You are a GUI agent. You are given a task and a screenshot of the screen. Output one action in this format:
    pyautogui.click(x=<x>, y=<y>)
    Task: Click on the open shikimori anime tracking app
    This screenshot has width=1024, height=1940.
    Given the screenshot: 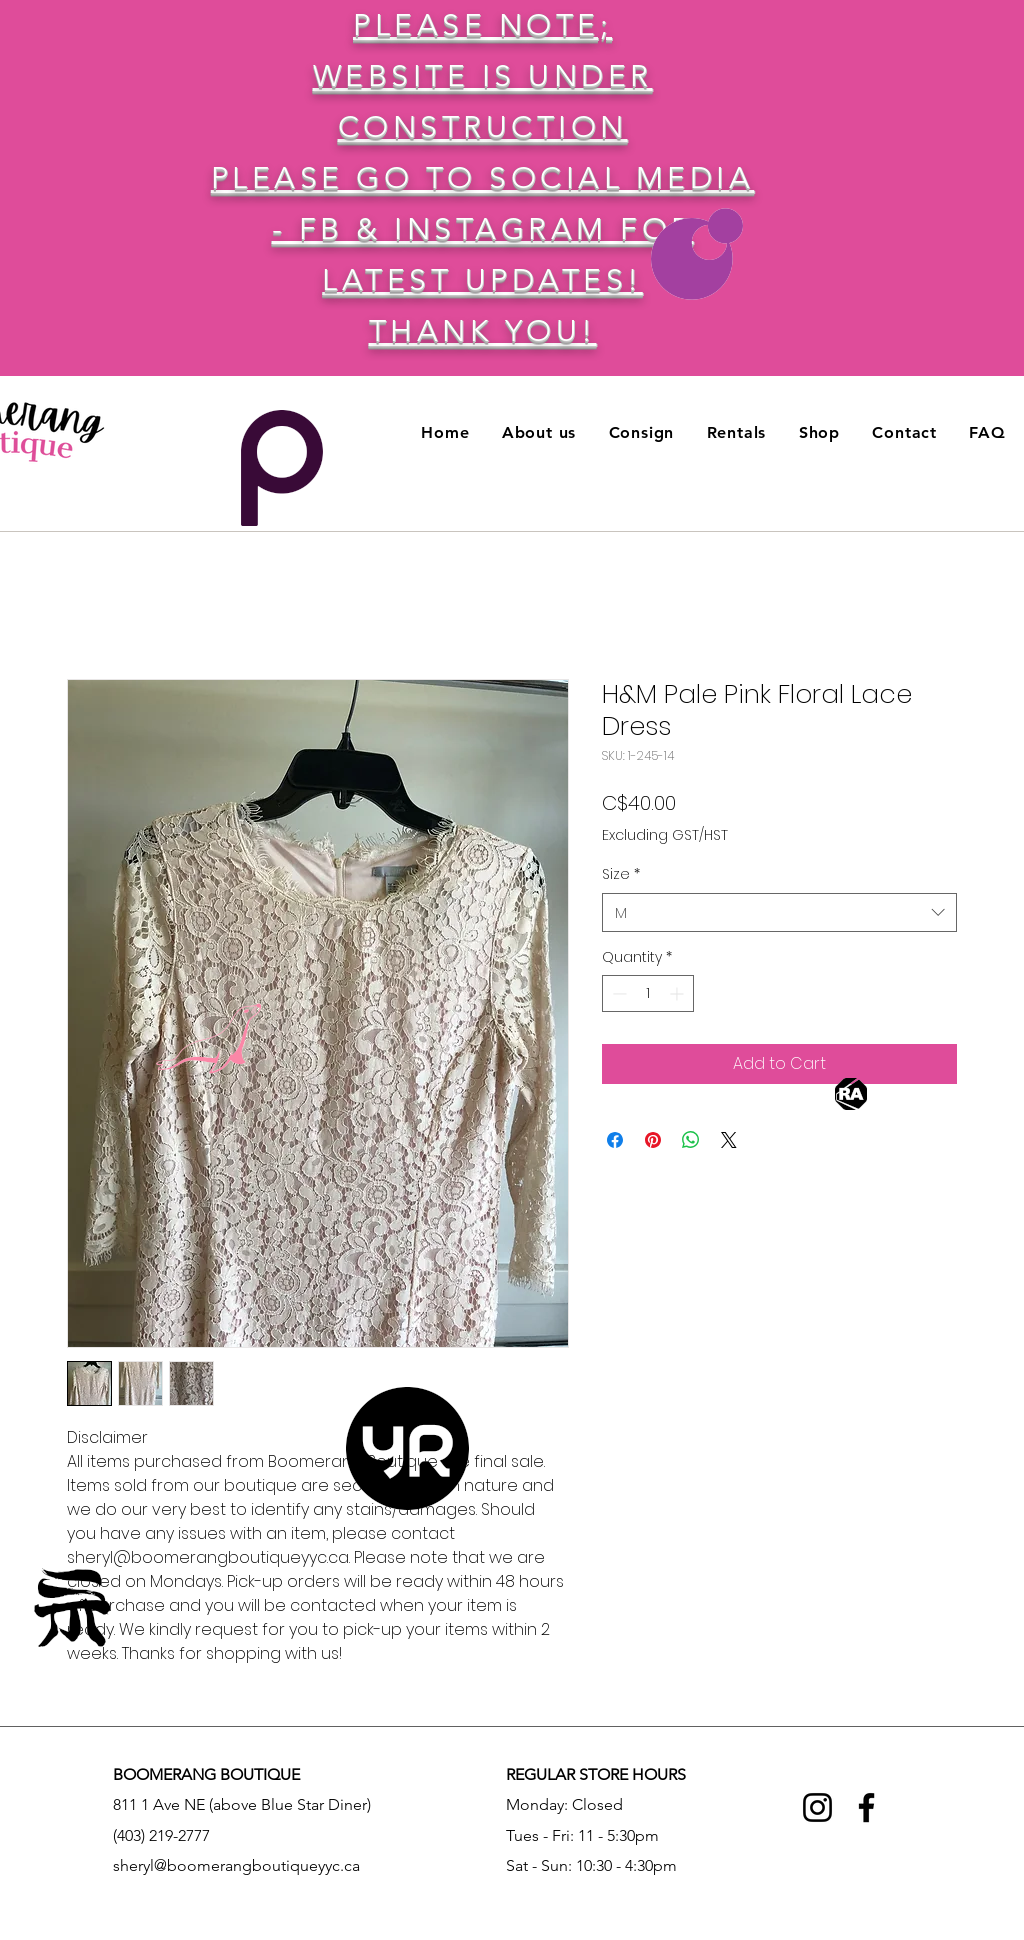 What is the action you would take?
    pyautogui.click(x=72, y=1607)
    